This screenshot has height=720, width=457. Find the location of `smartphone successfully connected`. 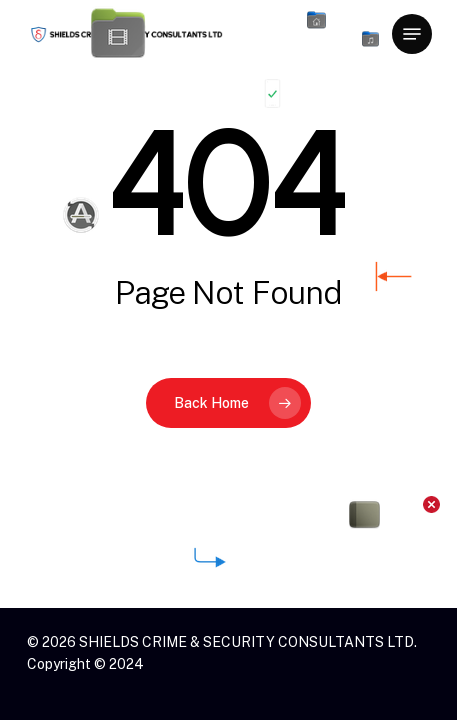

smartphone successfully connected is located at coordinates (272, 93).